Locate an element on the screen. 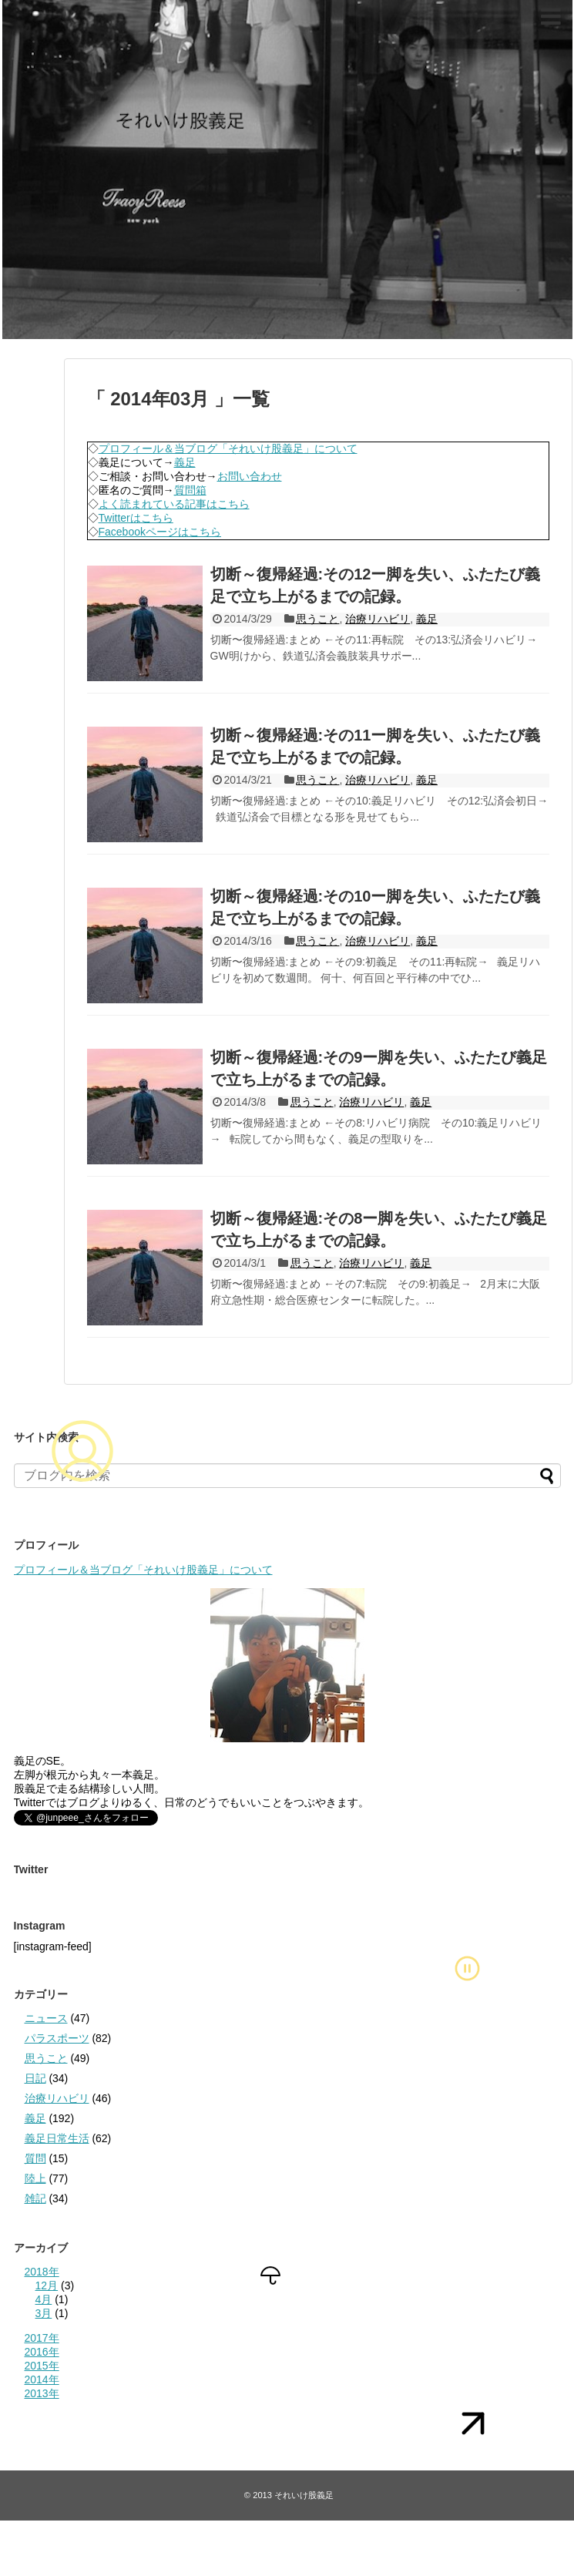 The width and height of the screenshot is (574, 2576). pause media playback is located at coordinates (467, 1968).